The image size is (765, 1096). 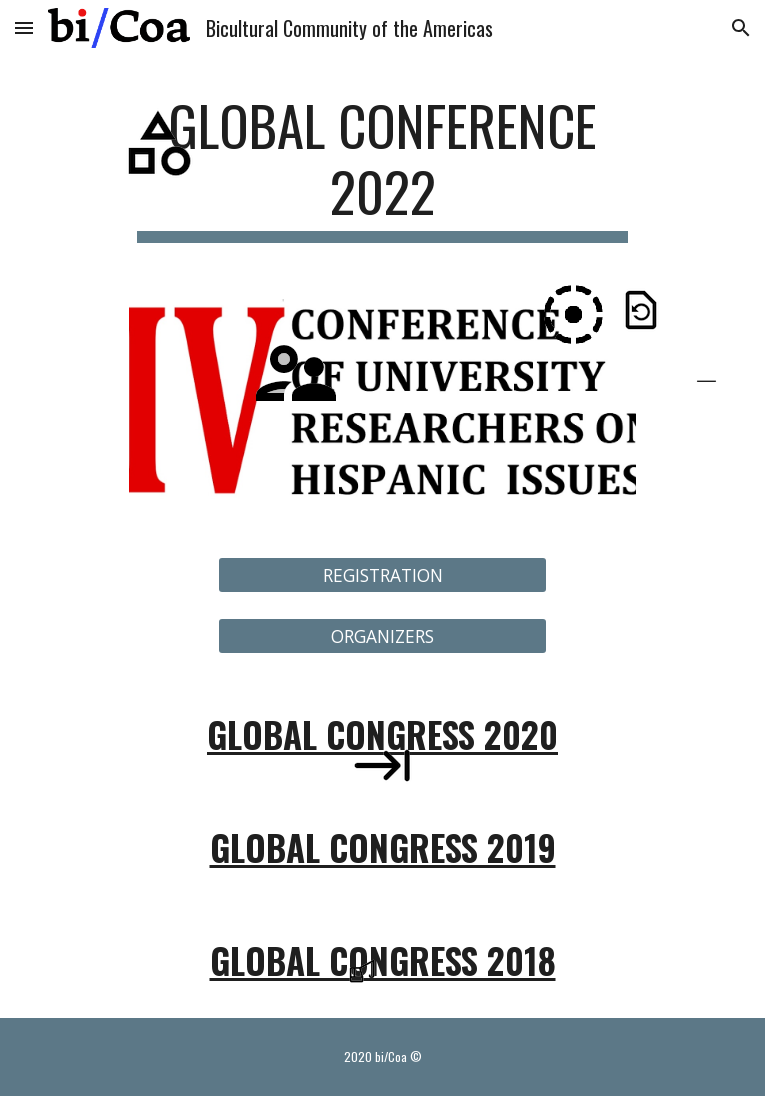 I want to click on browse or filter by category, so click(x=158, y=143).